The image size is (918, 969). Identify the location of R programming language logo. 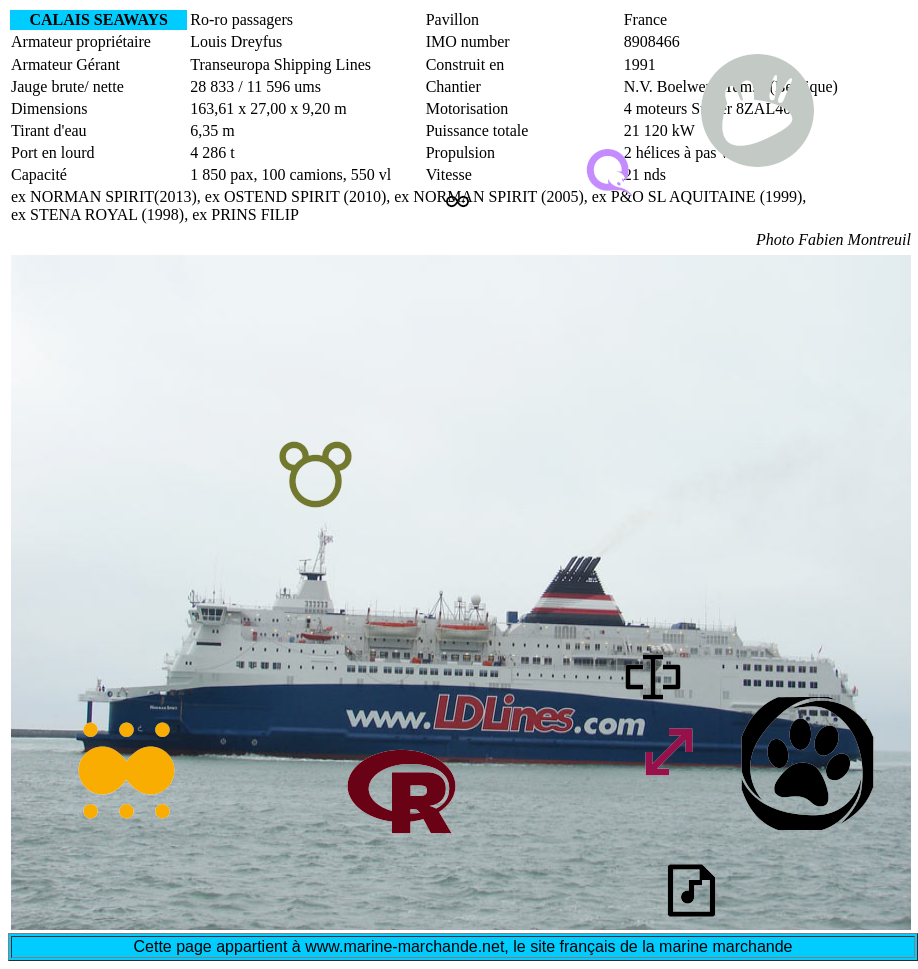
(401, 791).